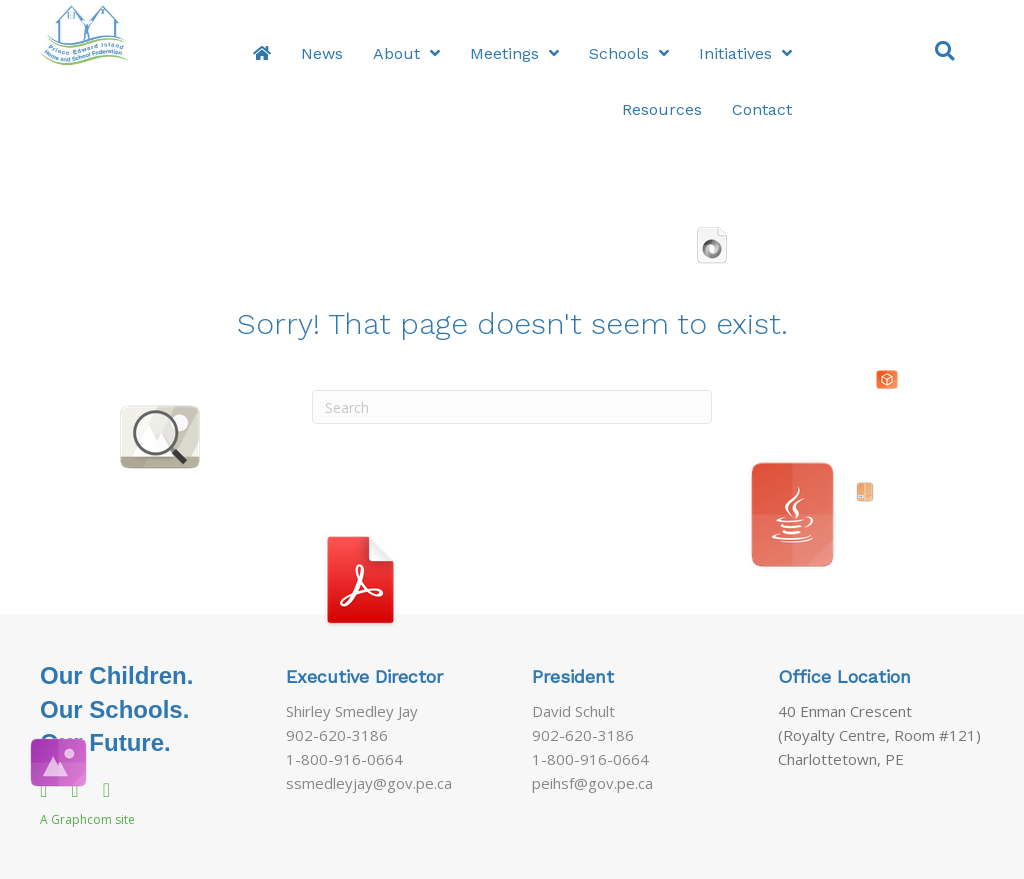  I want to click on a compressed or archived file, so click(865, 492).